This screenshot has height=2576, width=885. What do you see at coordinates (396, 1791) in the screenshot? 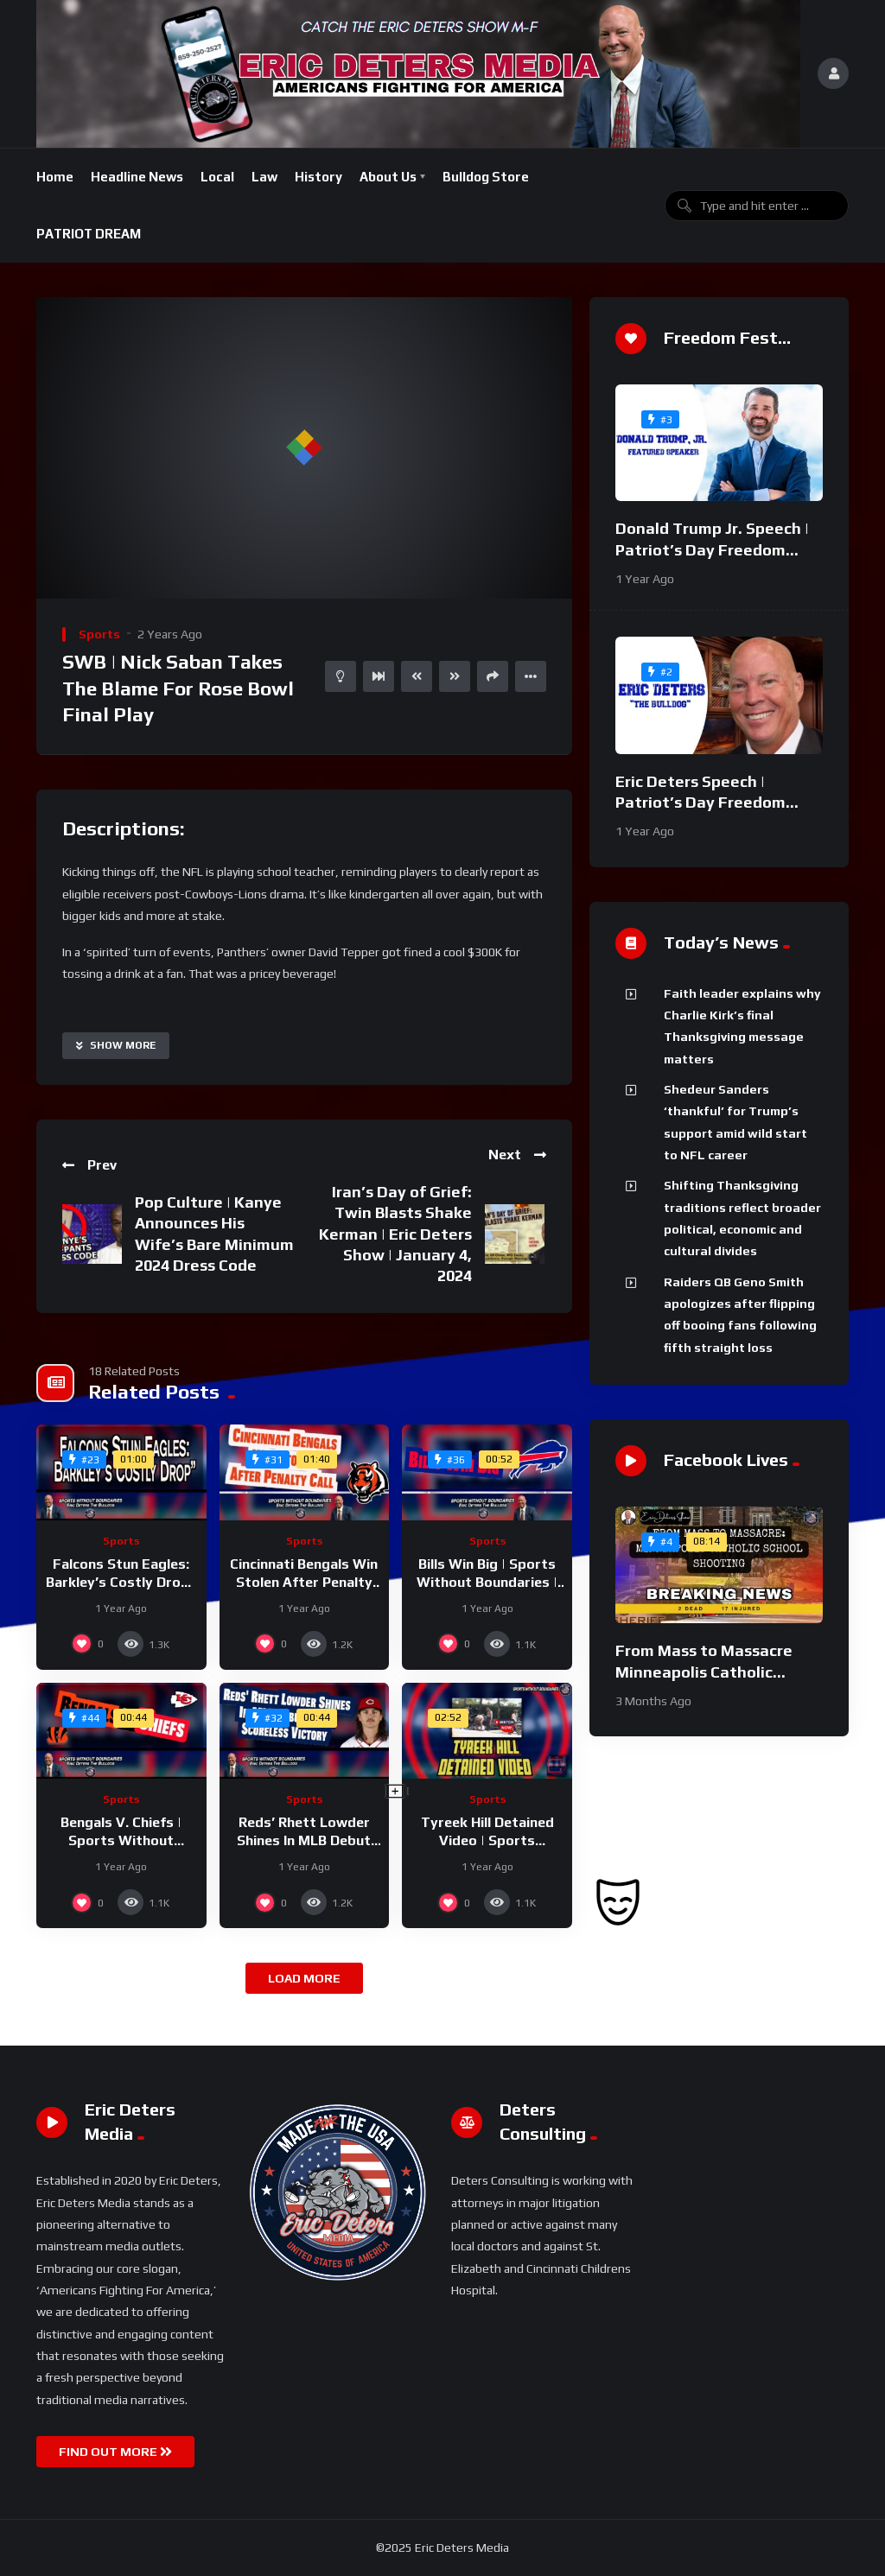
I see `add or extend battery life` at bounding box center [396, 1791].